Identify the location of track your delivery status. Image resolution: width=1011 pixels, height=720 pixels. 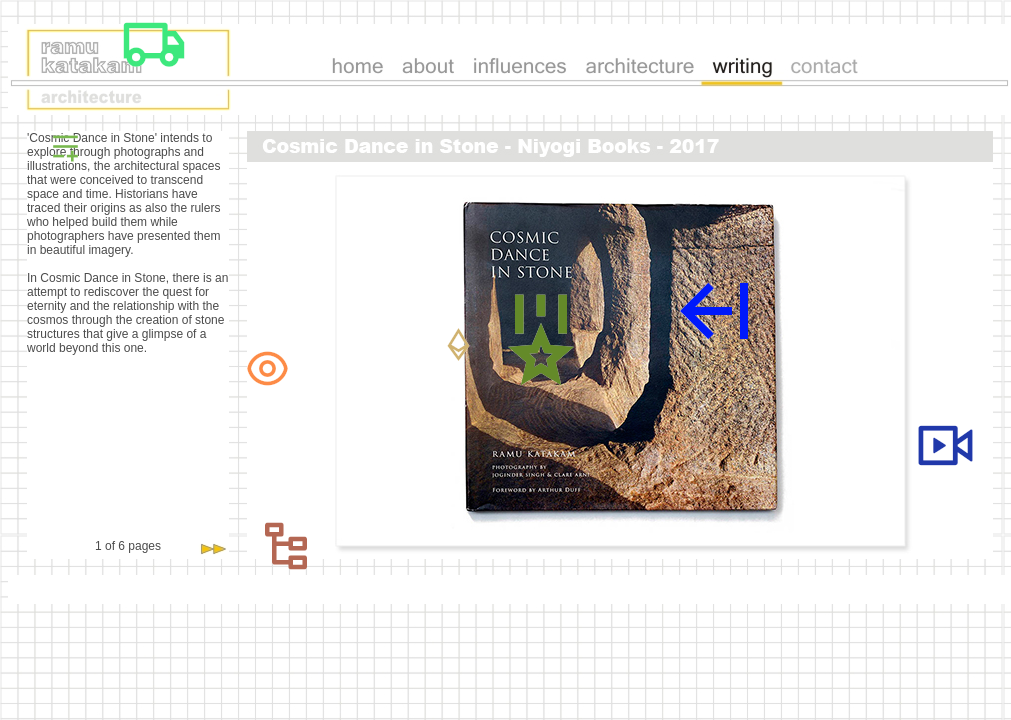
(154, 42).